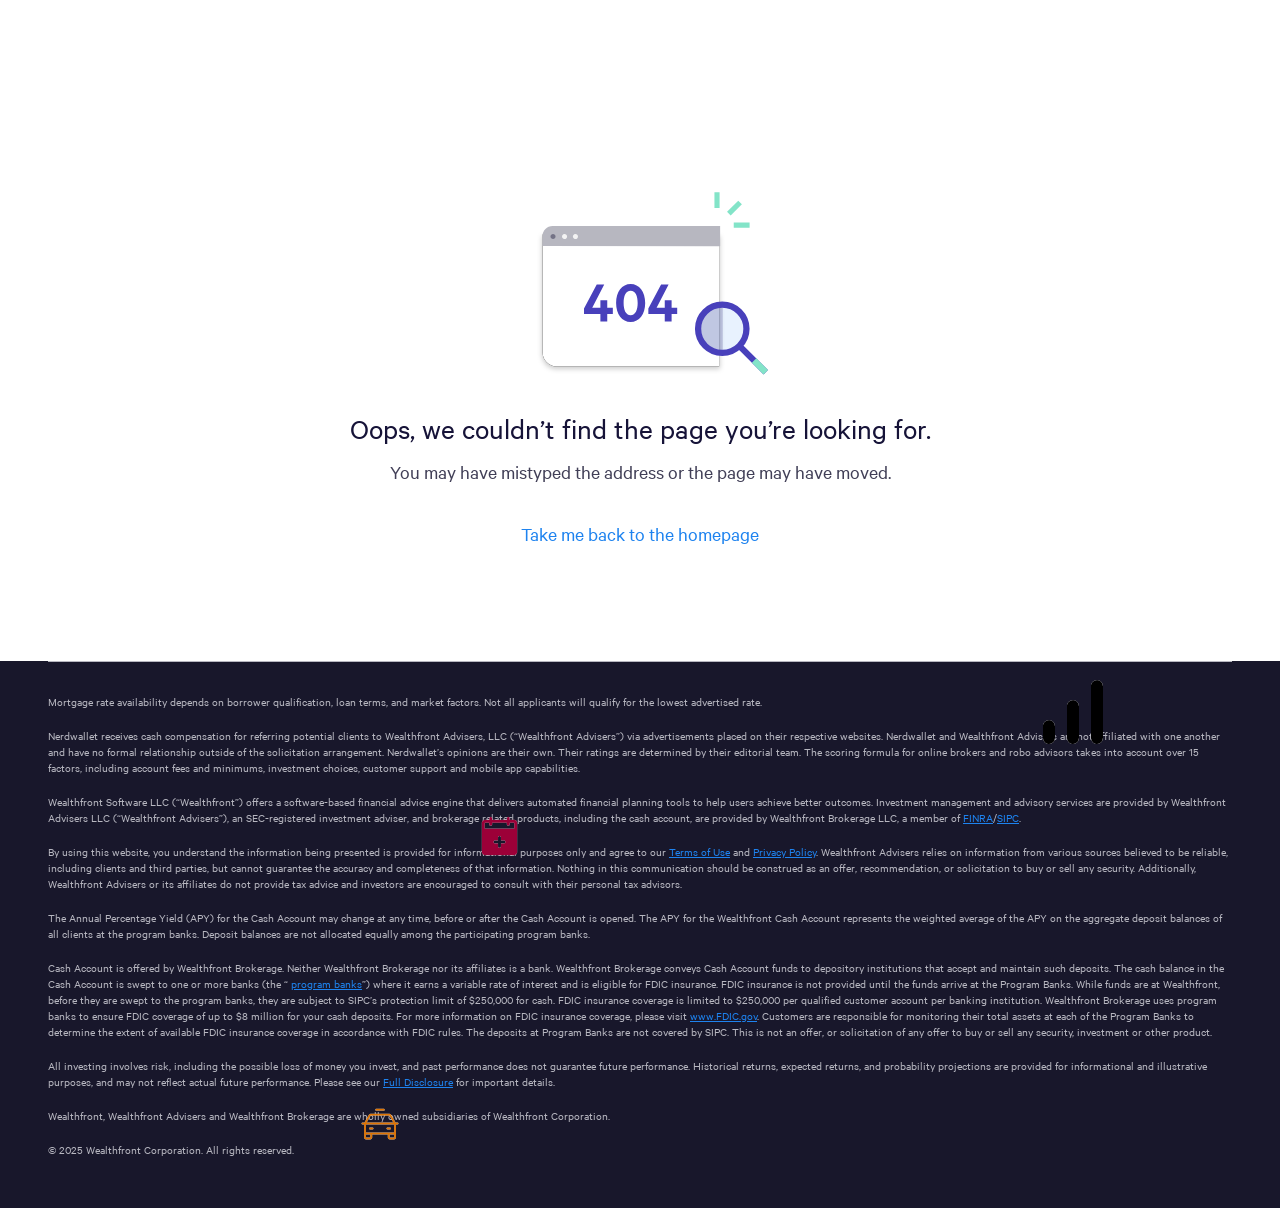 Image resolution: width=1280 pixels, height=1208 pixels. Describe the element at coordinates (1071, 712) in the screenshot. I see `indicates cellular network signal strength` at that location.